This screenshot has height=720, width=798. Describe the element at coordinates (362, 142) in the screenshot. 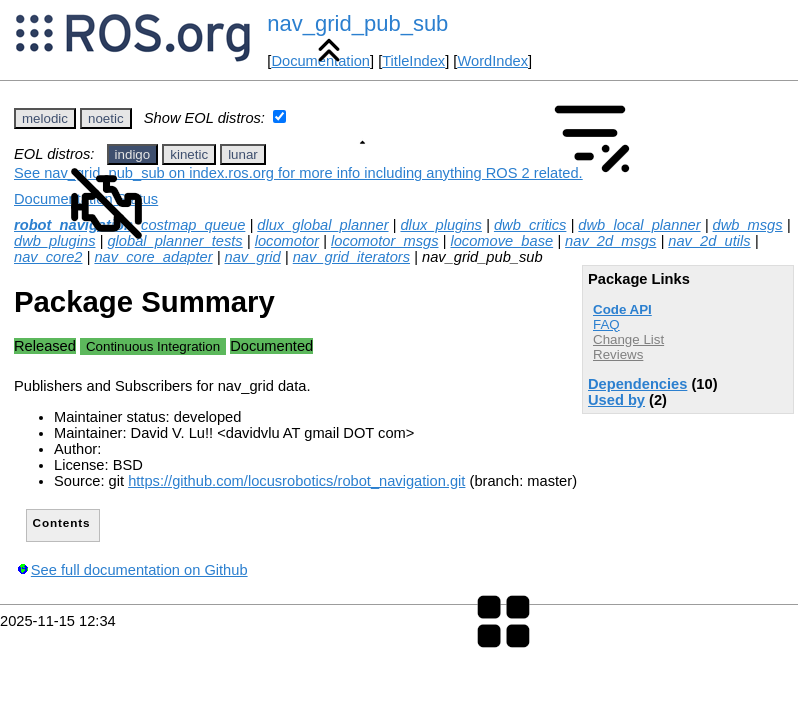

I see `expand content or reveal hidden options` at that location.